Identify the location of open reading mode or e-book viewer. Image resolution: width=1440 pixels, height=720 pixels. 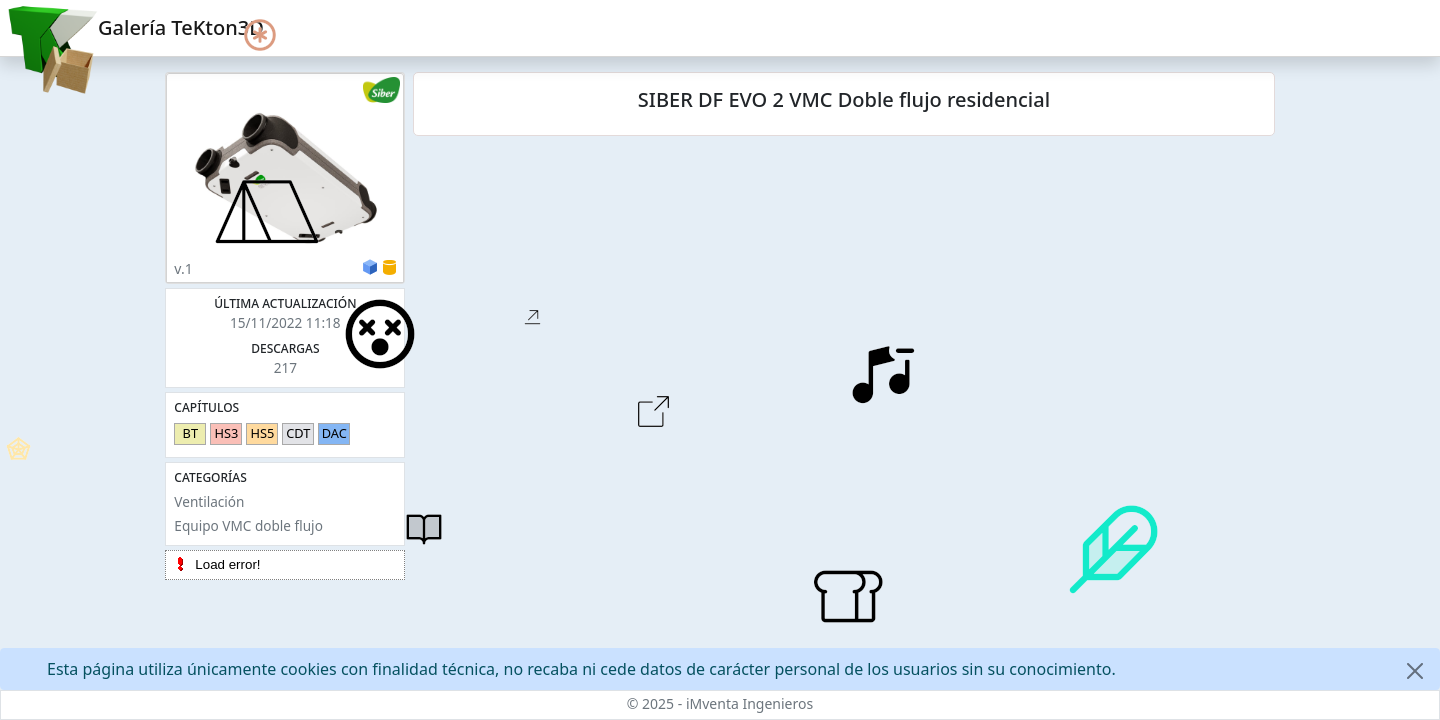
(424, 527).